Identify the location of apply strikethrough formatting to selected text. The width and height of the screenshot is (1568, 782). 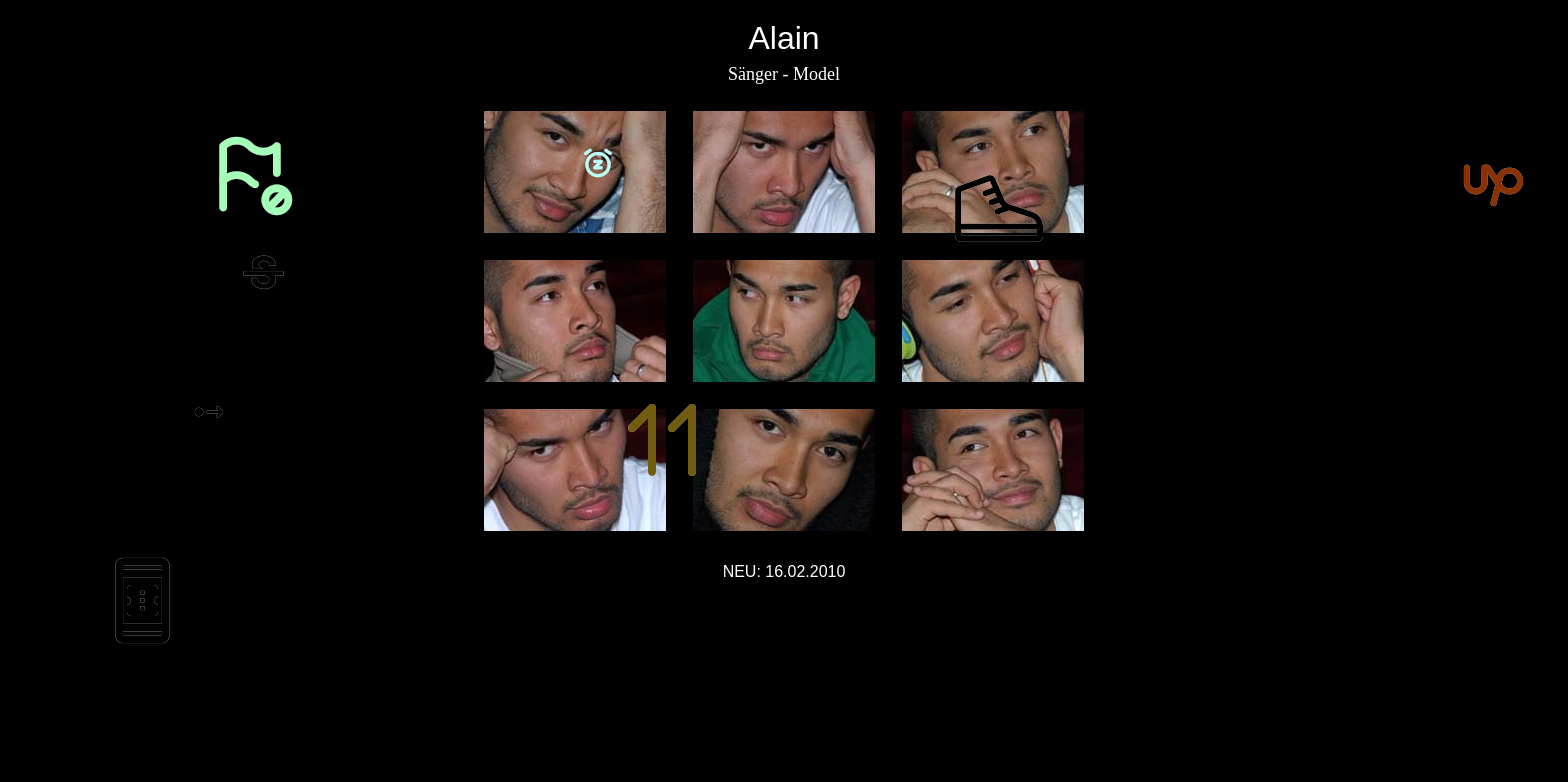
(263, 275).